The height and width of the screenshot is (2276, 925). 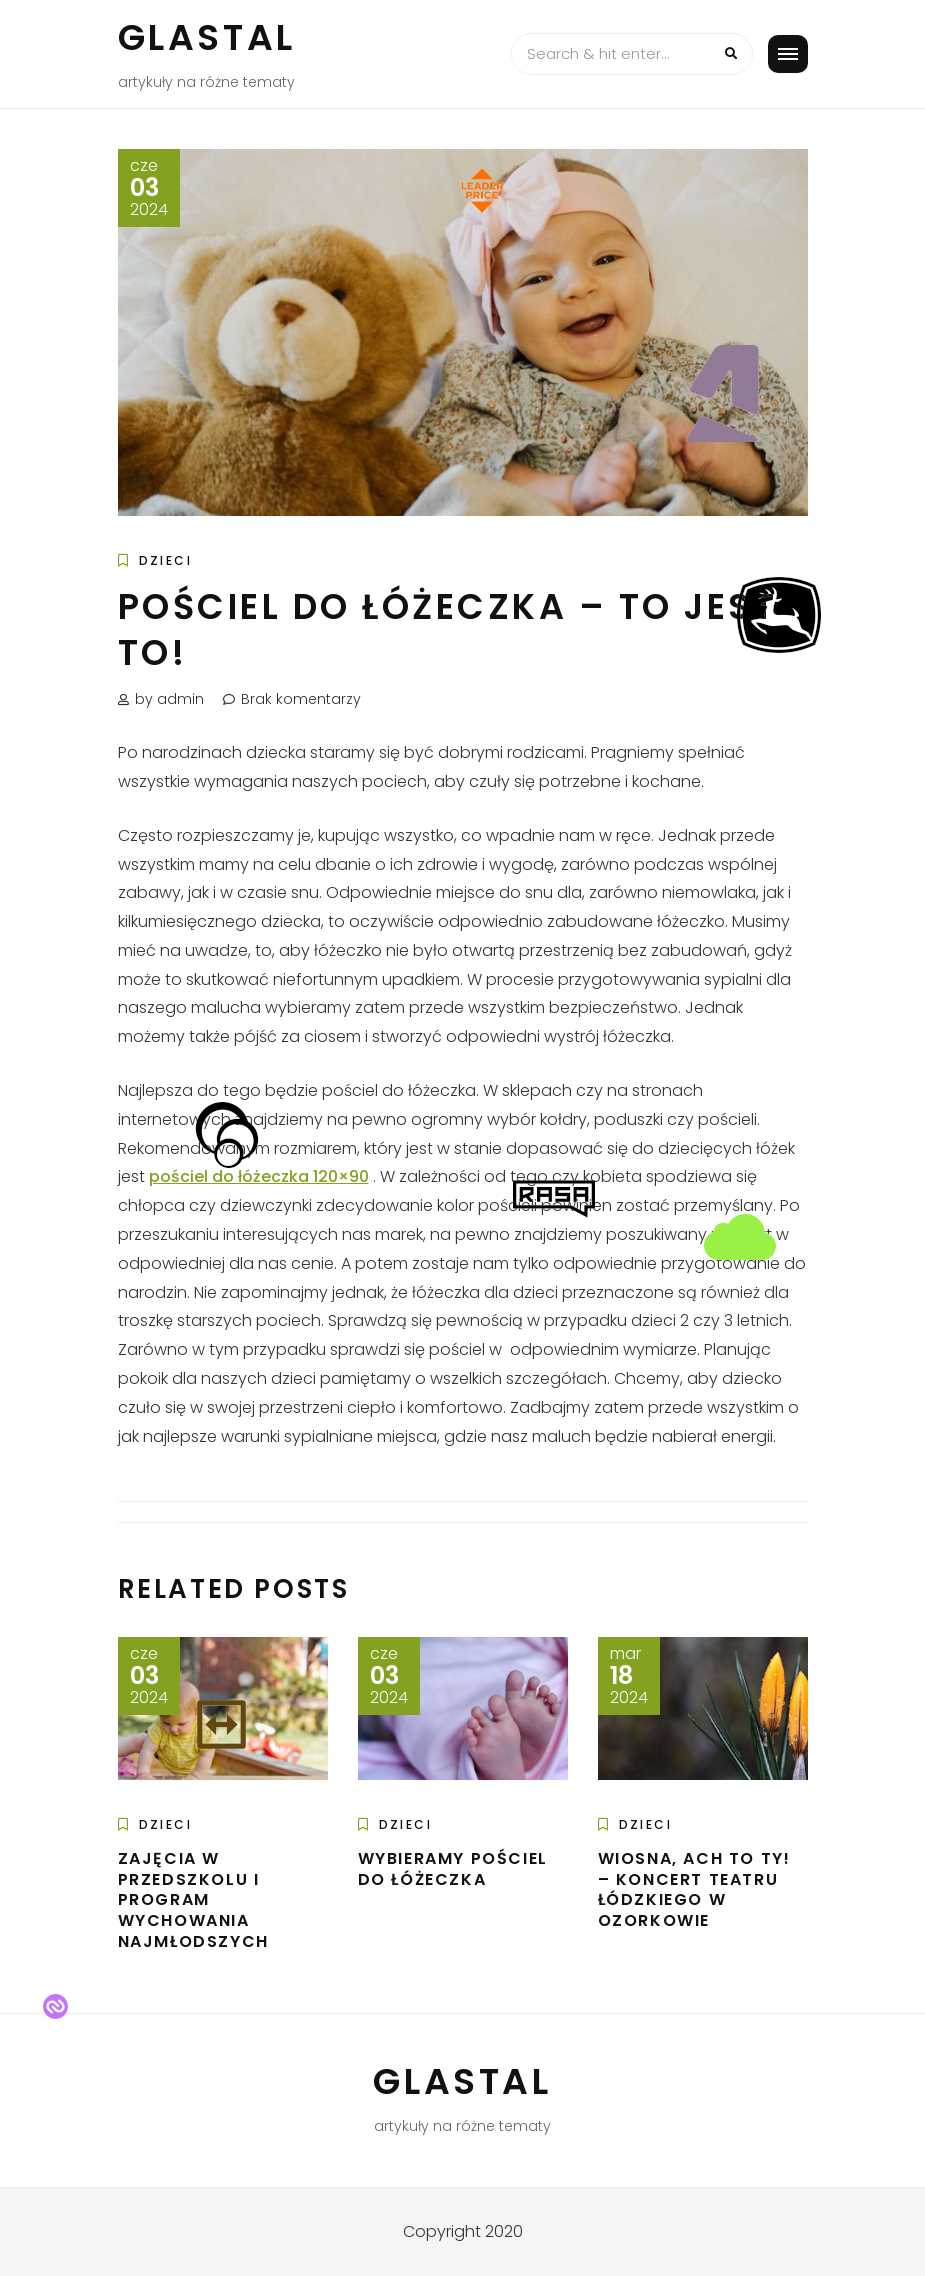 What do you see at coordinates (482, 190) in the screenshot?
I see `leader price brand logo` at bounding box center [482, 190].